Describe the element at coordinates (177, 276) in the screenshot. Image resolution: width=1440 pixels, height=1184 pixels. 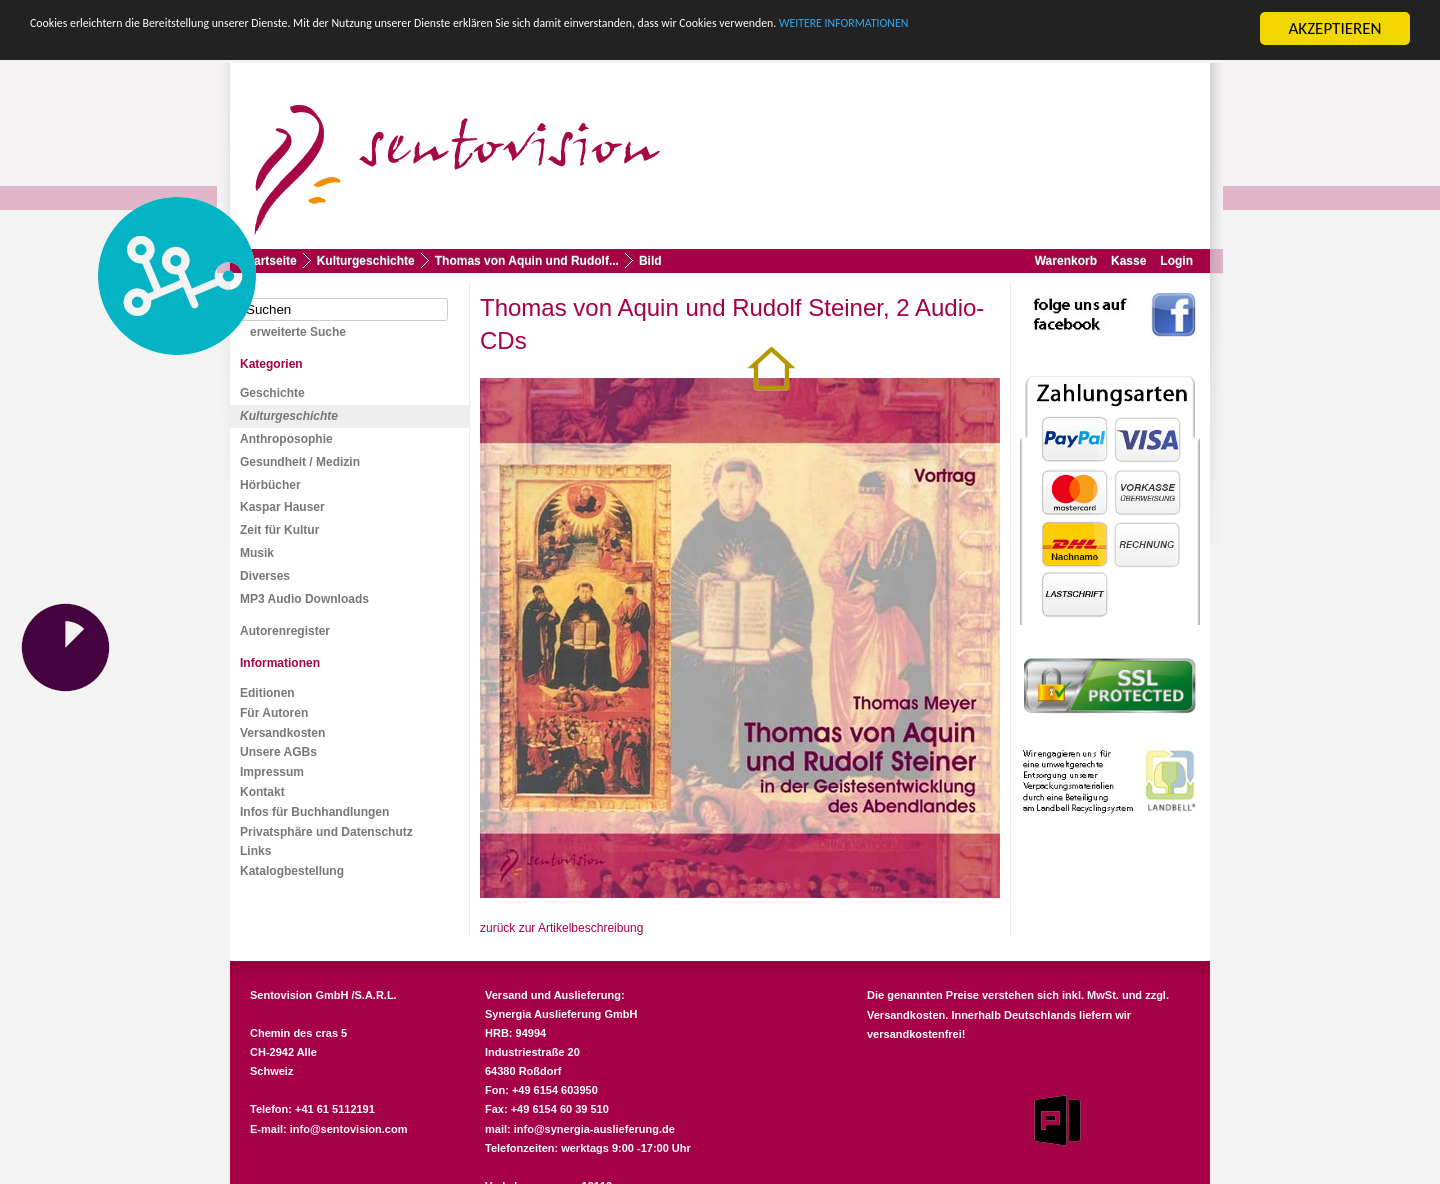
I see `open namuwiki website` at that location.